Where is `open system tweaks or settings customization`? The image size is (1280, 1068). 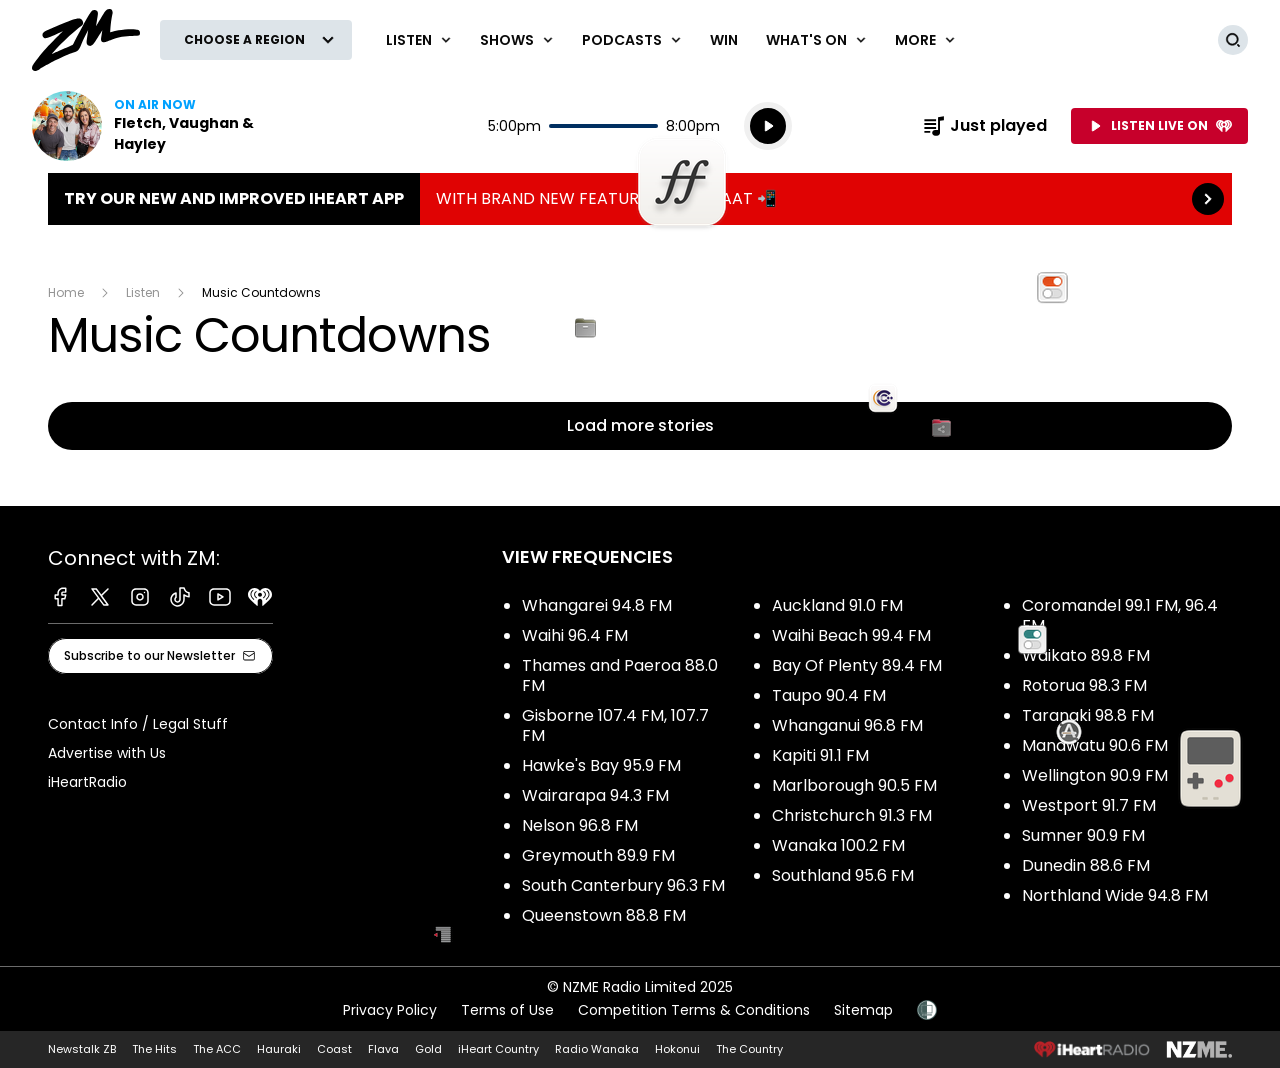 open system tweaks or settings customization is located at coordinates (1052, 287).